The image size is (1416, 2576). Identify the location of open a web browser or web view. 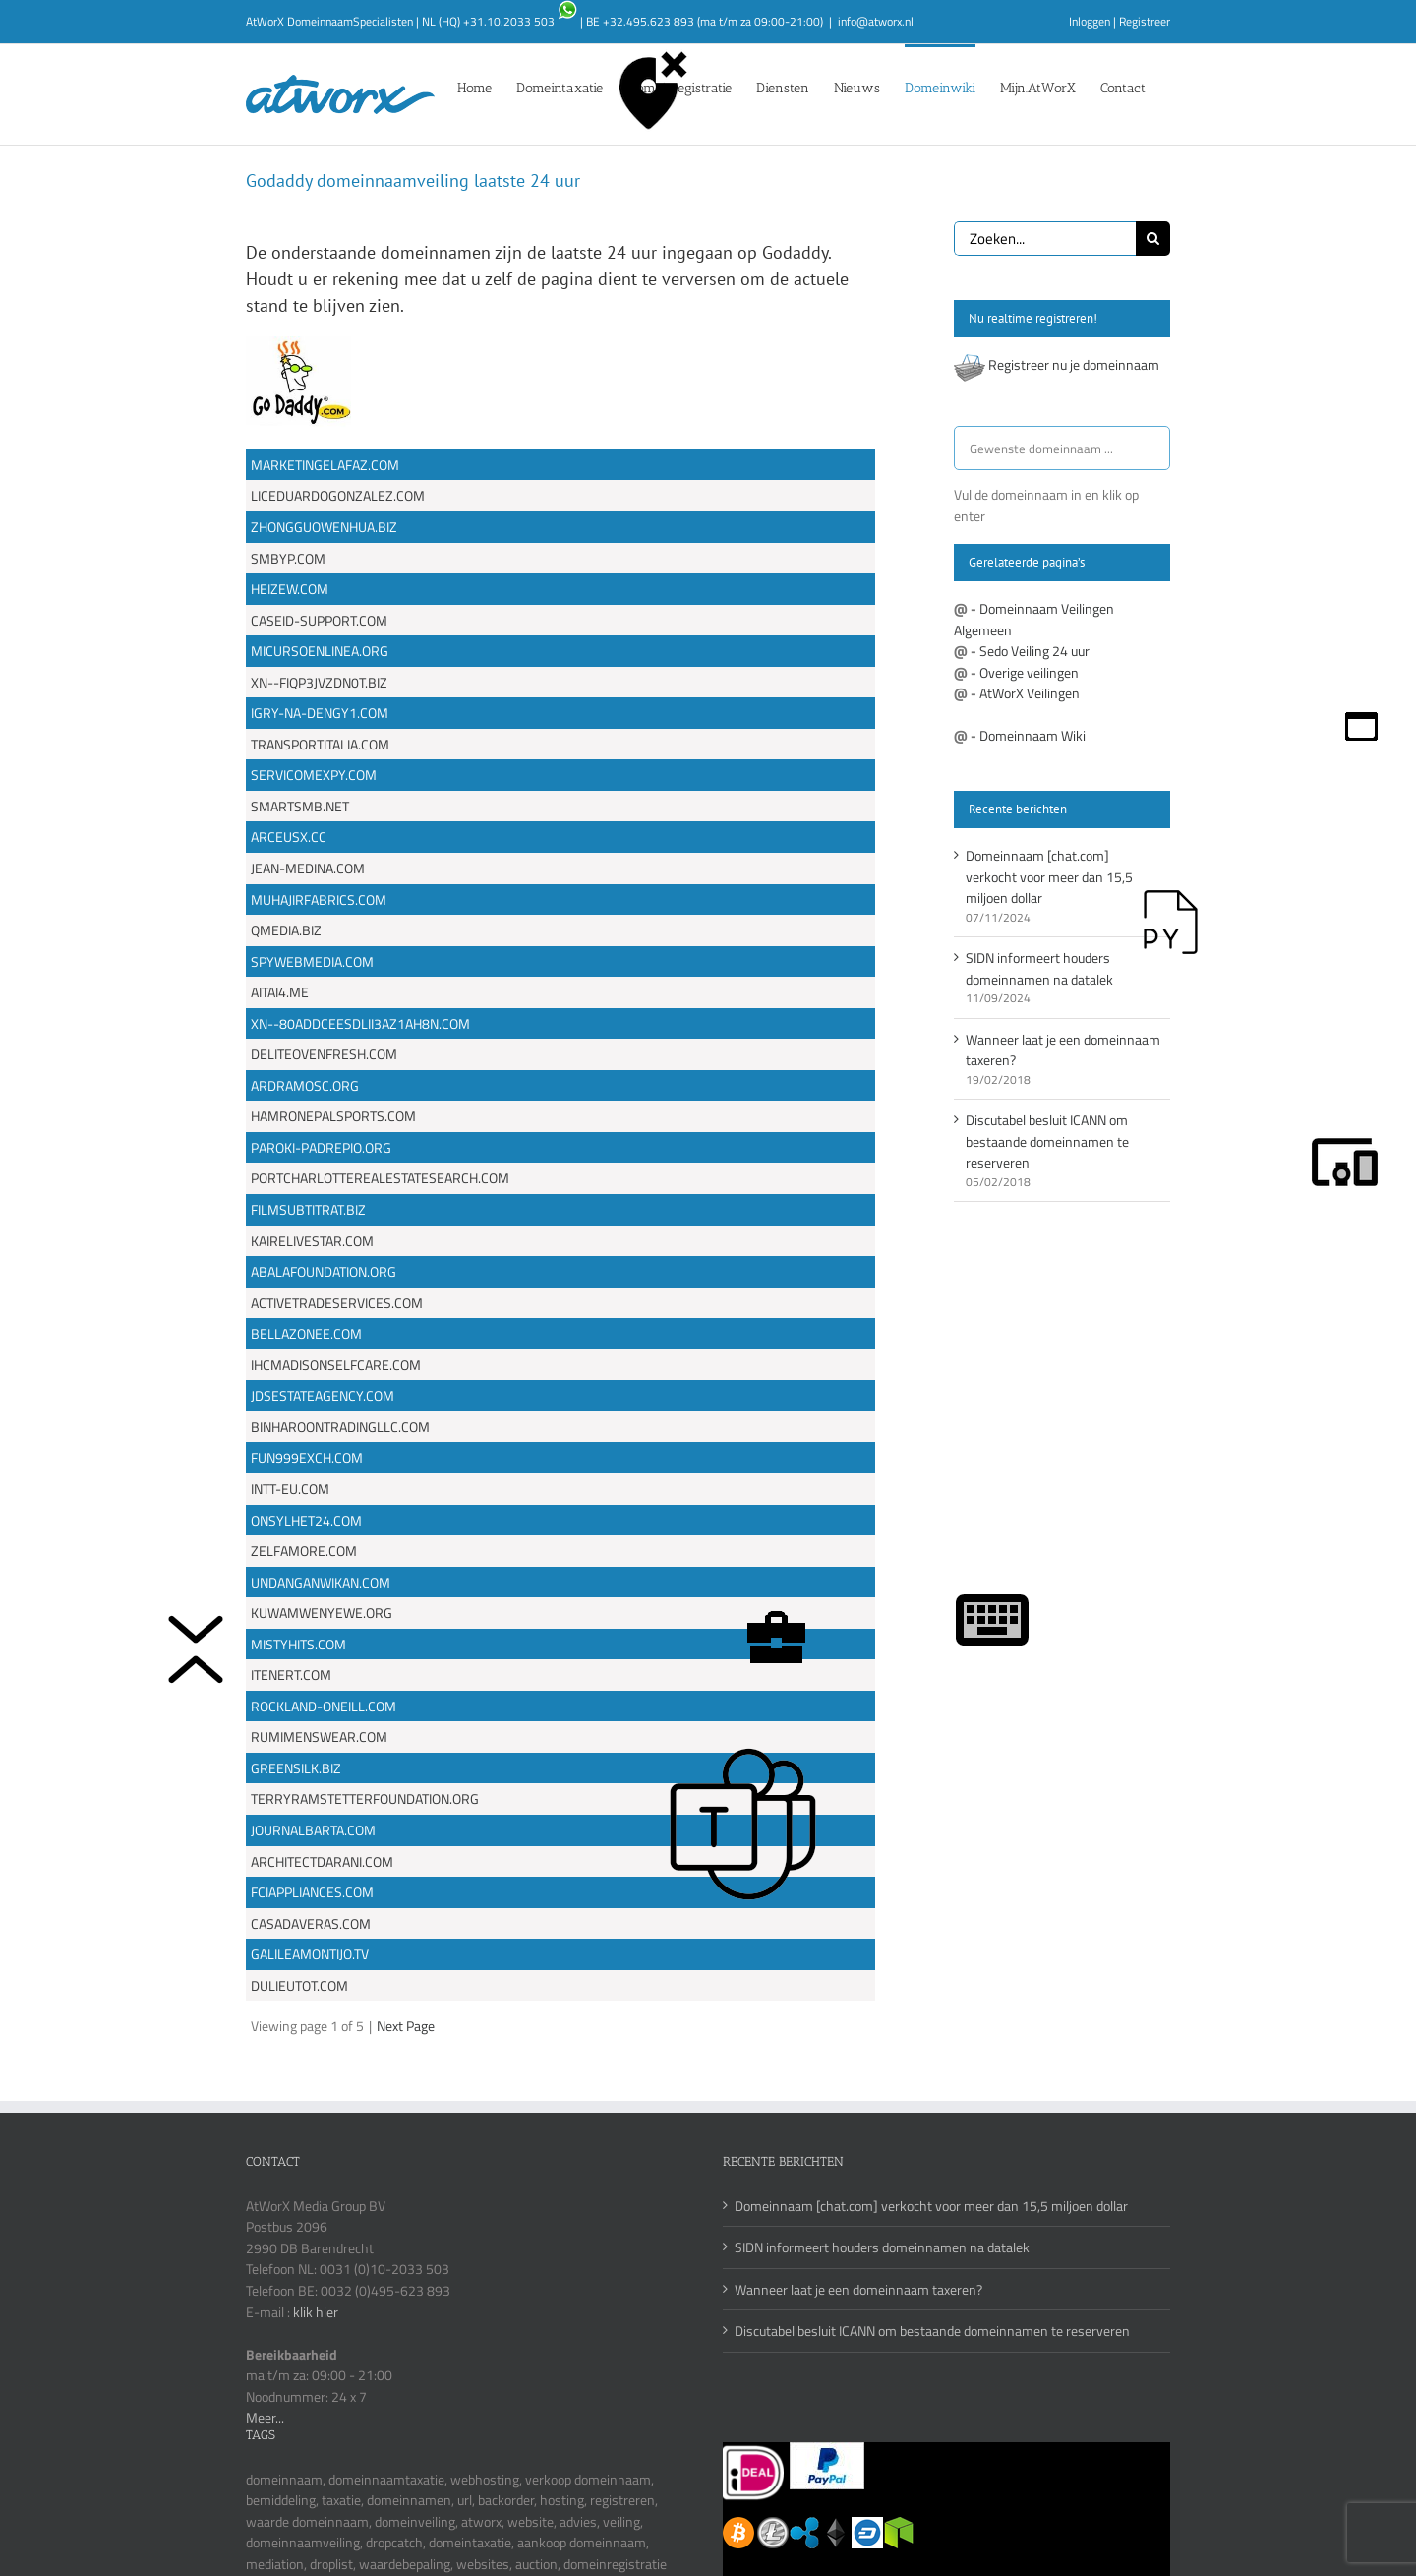
(1361, 726).